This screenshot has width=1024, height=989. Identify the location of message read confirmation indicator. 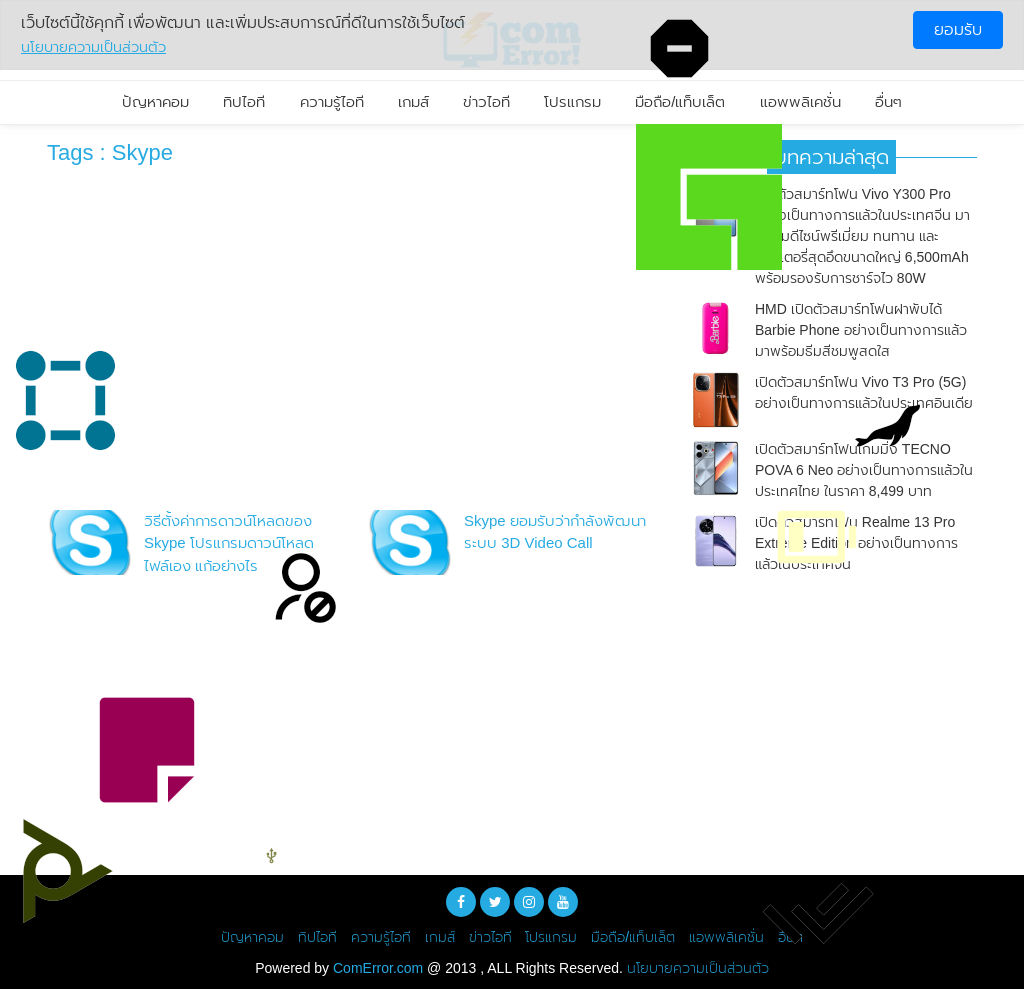
(818, 913).